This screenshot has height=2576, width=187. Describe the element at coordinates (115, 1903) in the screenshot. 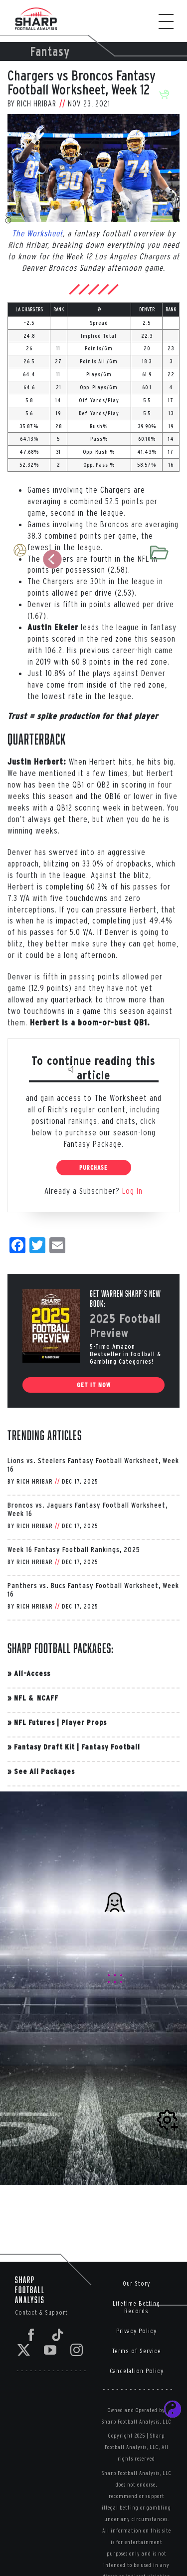

I see `linux operating system logo` at that location.